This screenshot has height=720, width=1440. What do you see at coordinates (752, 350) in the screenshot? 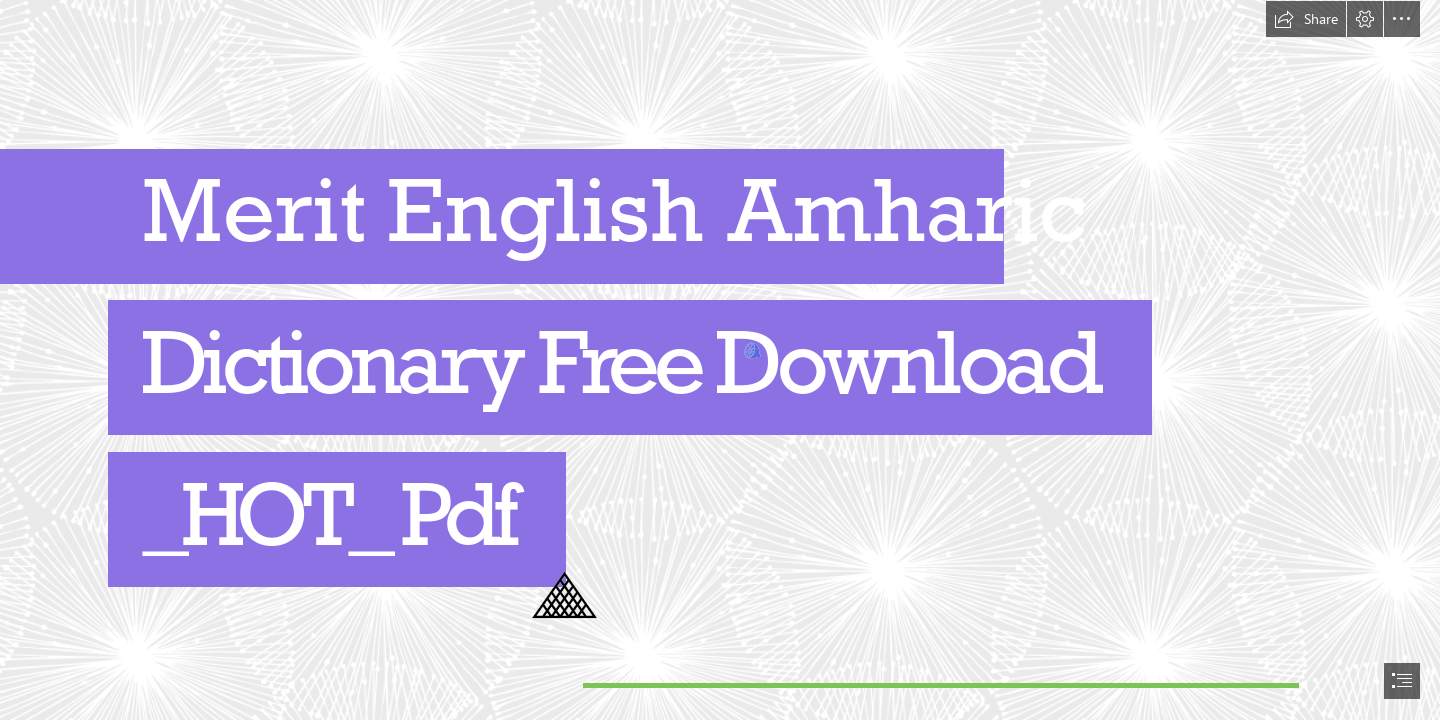
I see `indicates citrus or lemon flavor/ingredient` at bounding box center [752, 350].